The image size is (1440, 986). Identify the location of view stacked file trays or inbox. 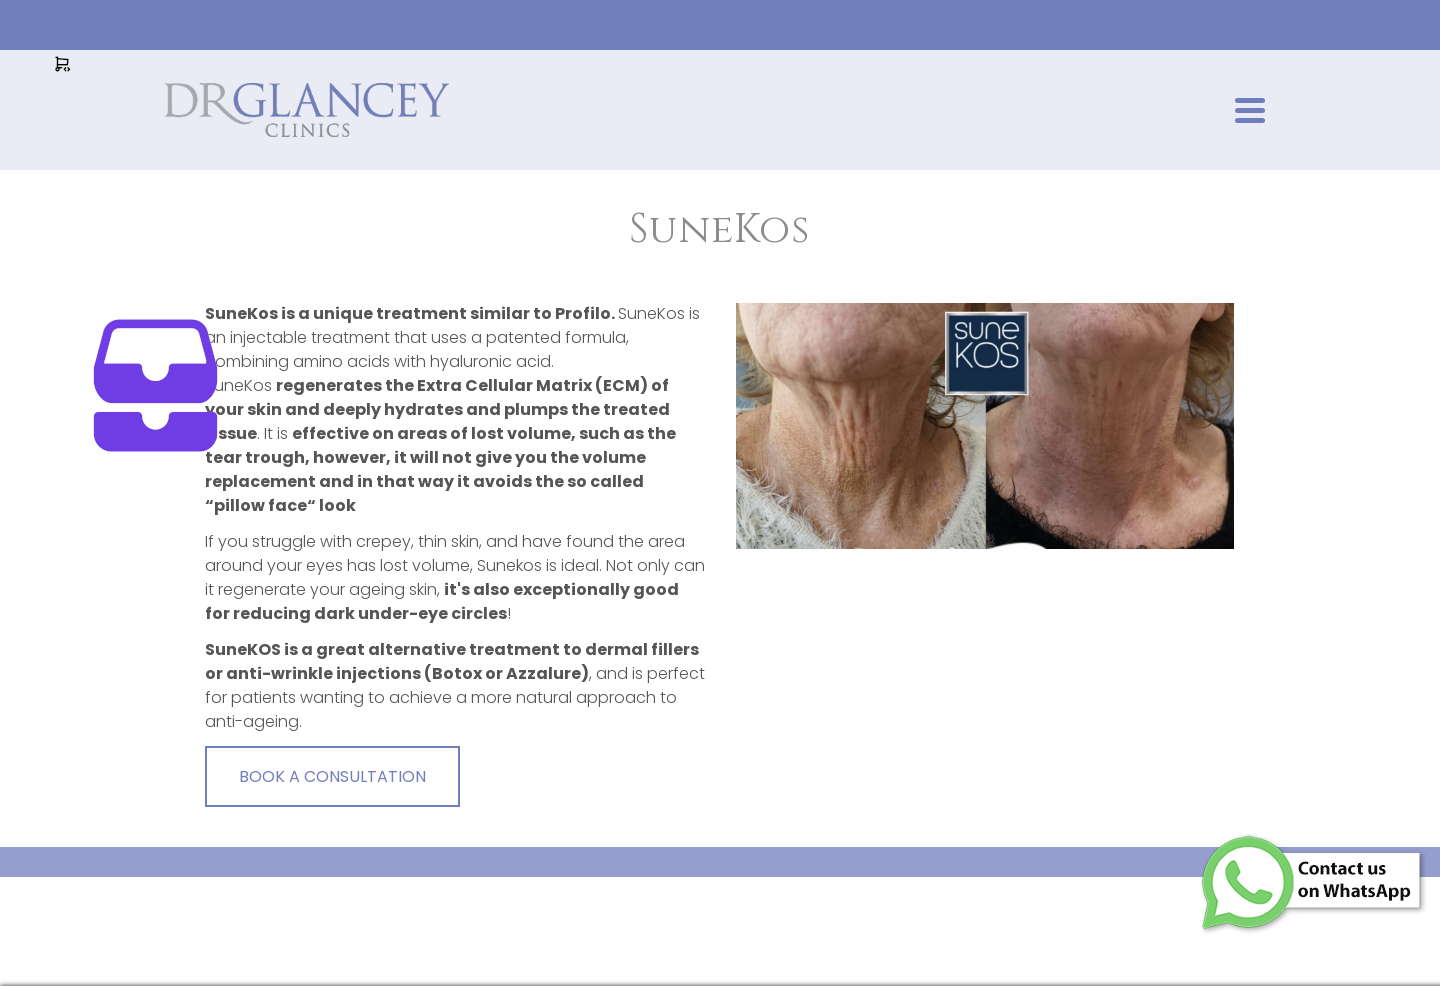
(155, 385).